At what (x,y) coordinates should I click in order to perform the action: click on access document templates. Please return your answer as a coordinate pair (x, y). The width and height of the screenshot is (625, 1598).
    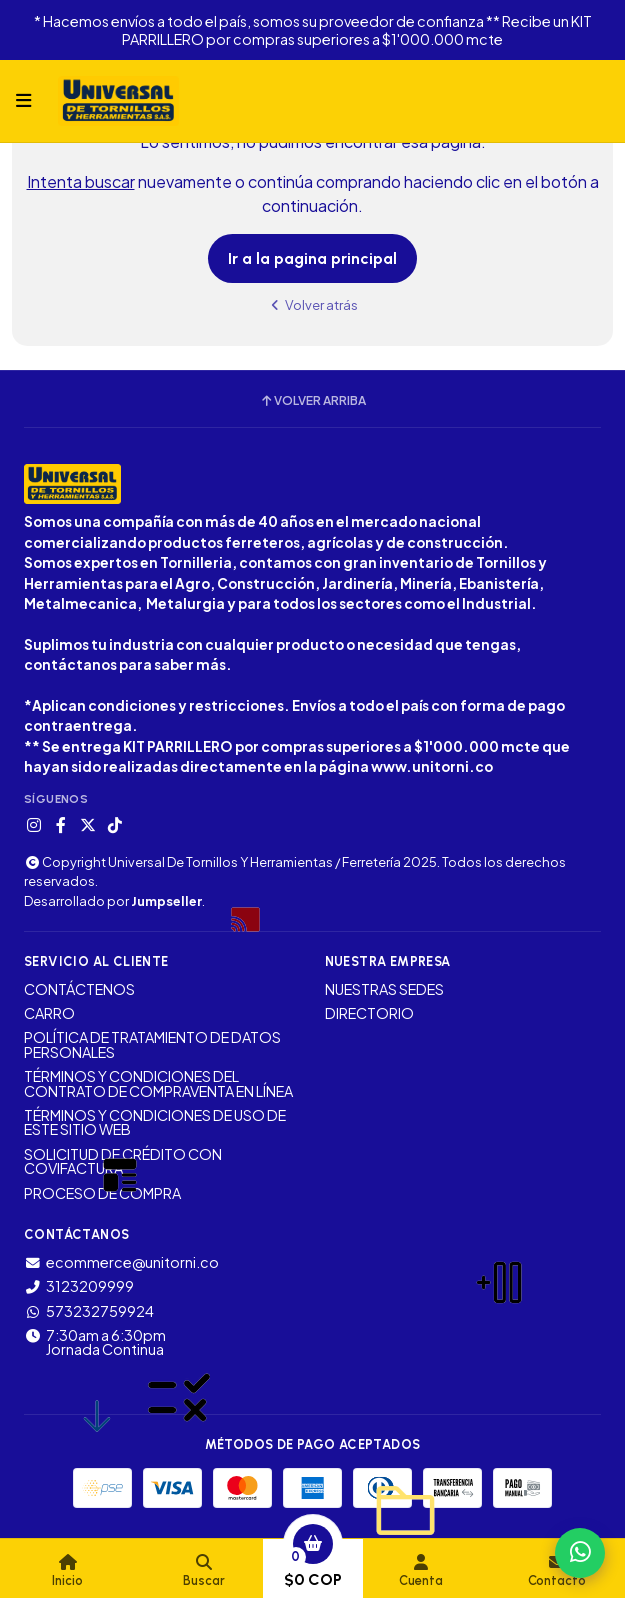
    Looking at the image, I should click on (120, 1175).